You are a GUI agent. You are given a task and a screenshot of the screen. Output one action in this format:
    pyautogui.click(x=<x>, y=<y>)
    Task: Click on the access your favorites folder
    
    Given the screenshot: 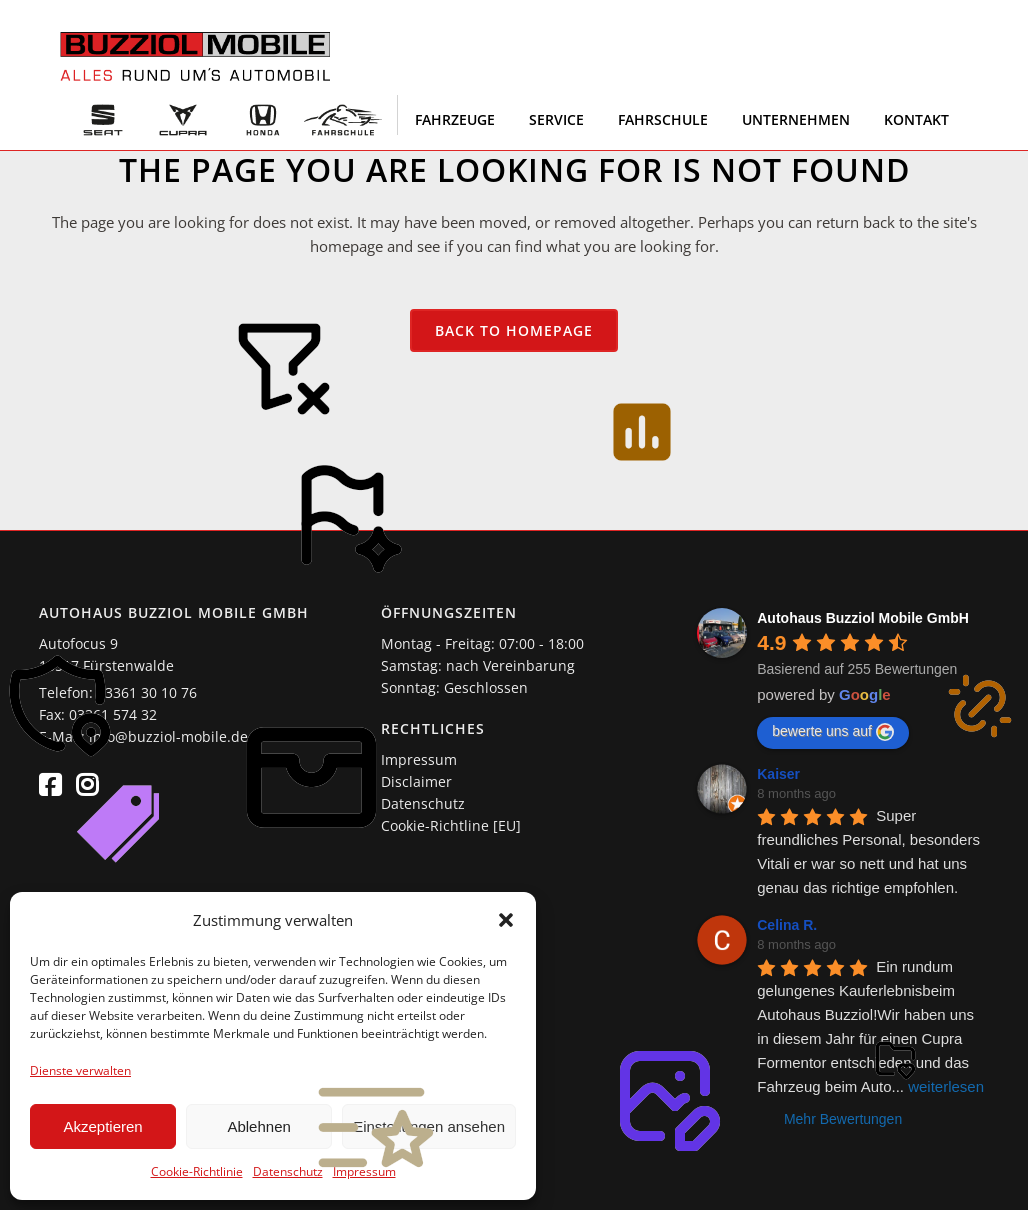 What is the action you would take?
    pyautogui.click(x=895, y=1059)
    